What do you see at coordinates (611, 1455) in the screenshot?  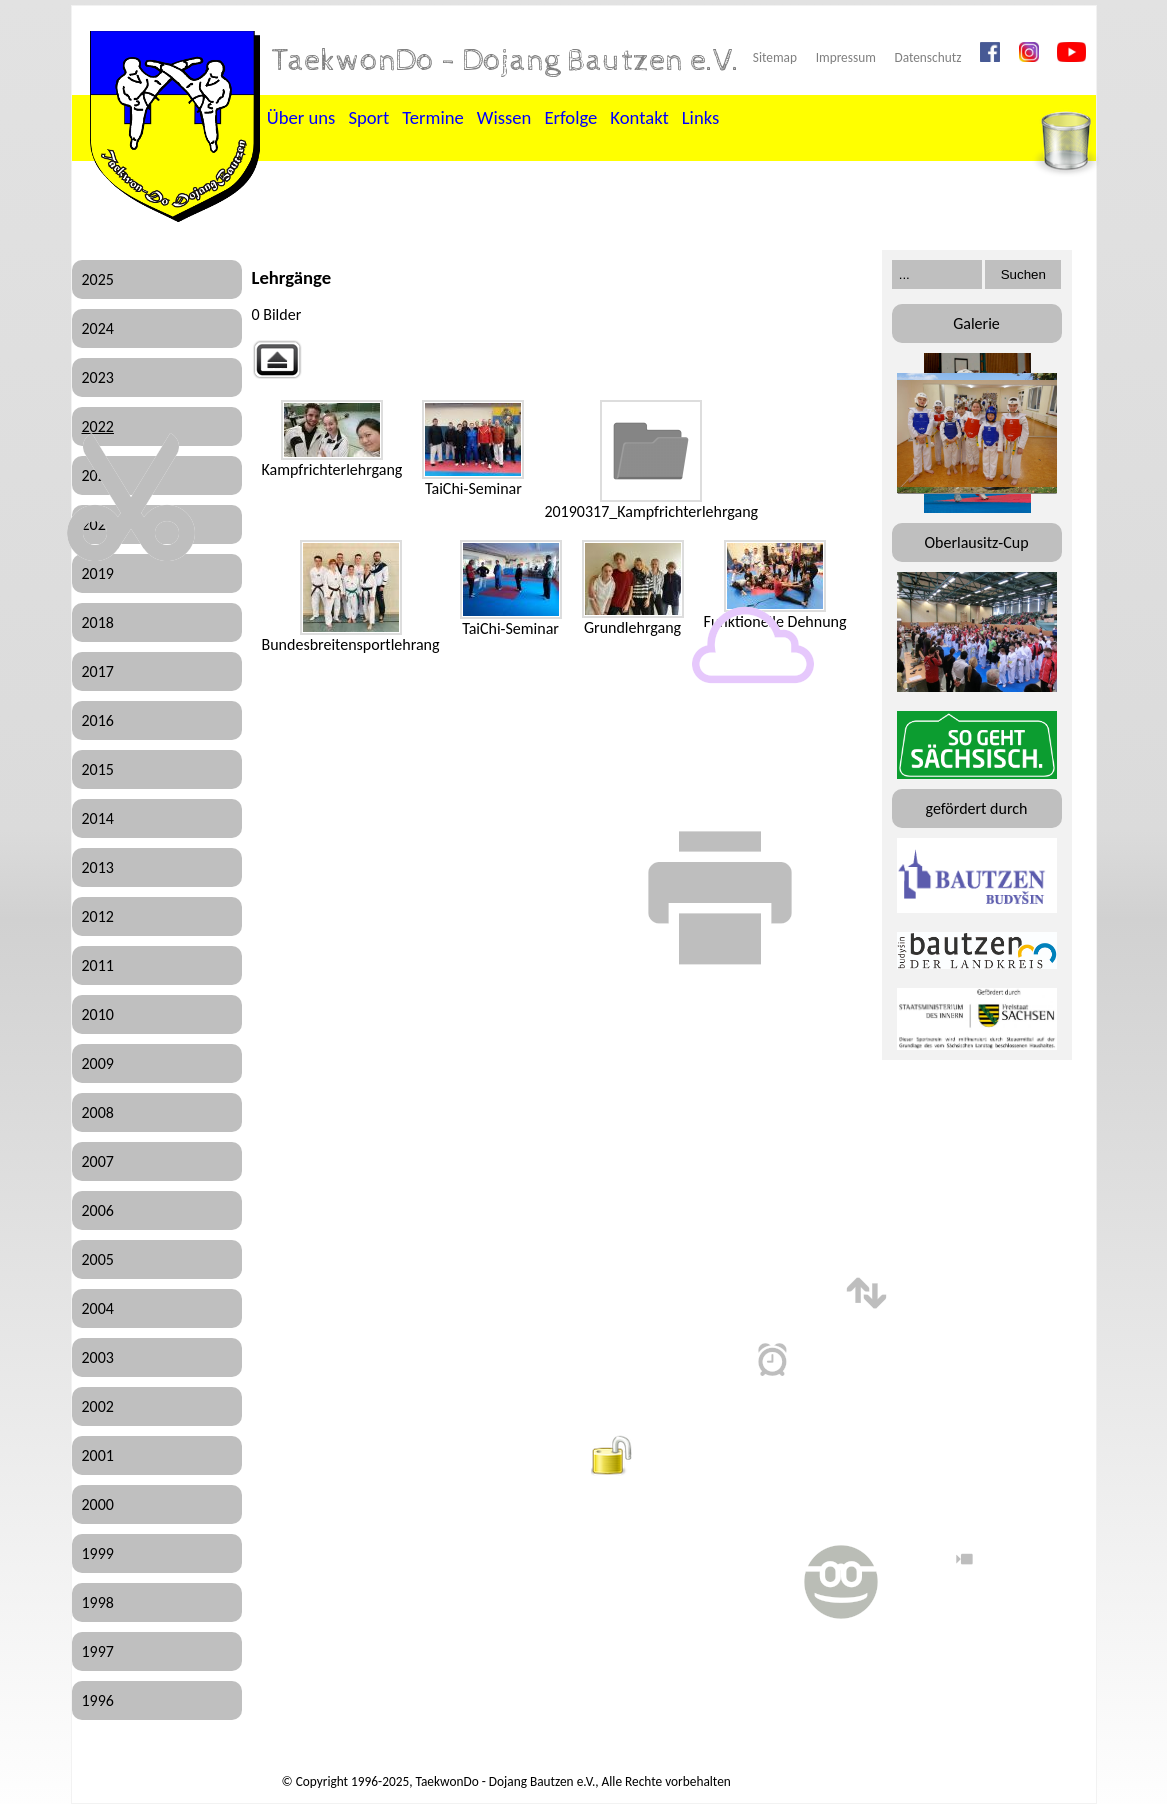 I see `indicates changes are allowed or permissions are unlocked` at bounding box center [611, 1455].